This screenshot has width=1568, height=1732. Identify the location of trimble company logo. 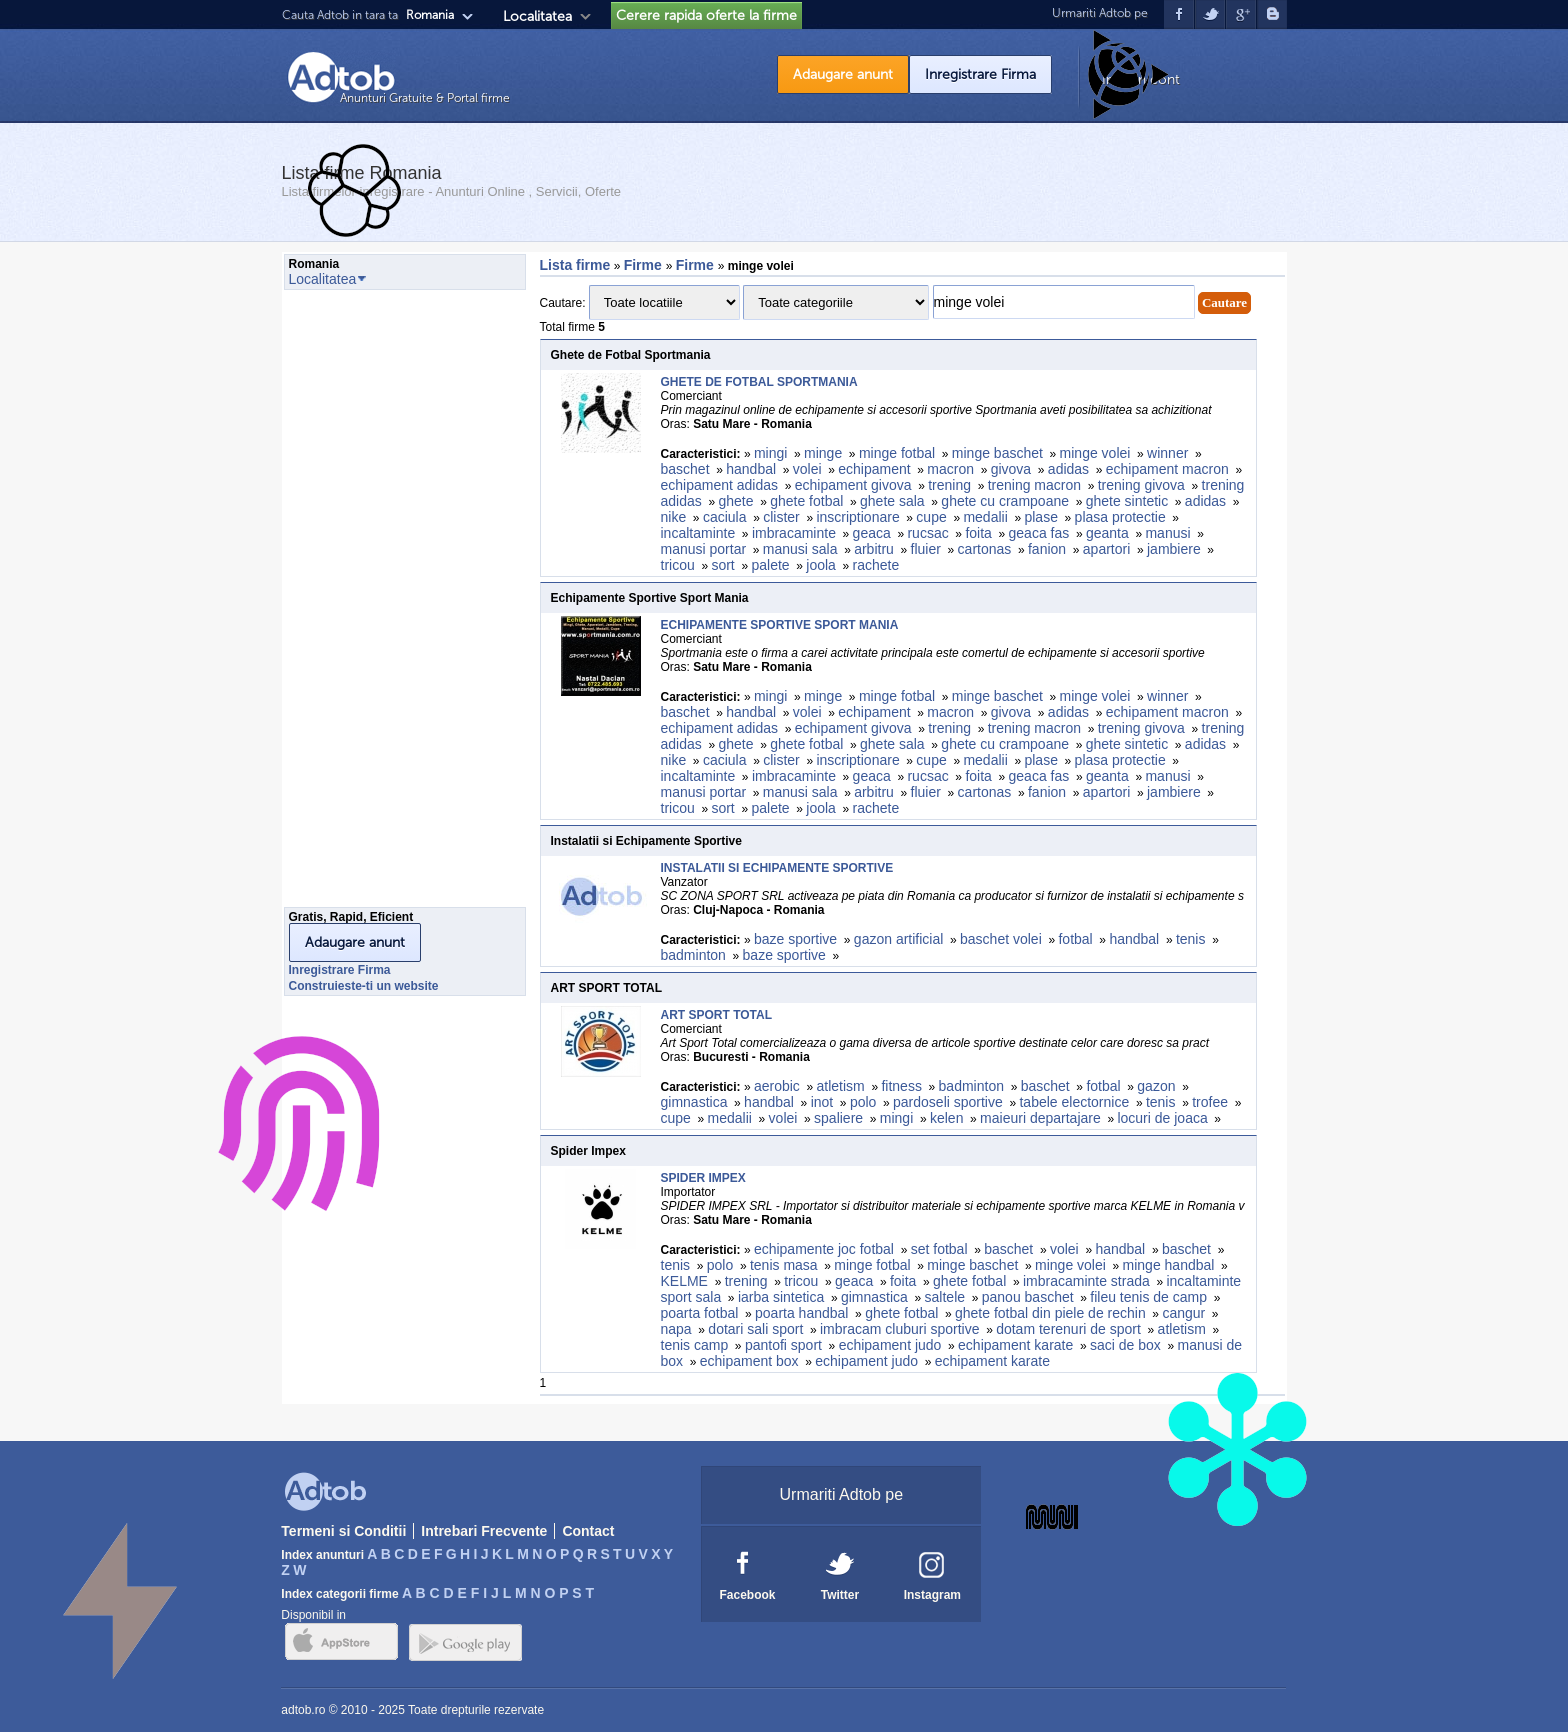
(1128, 74).